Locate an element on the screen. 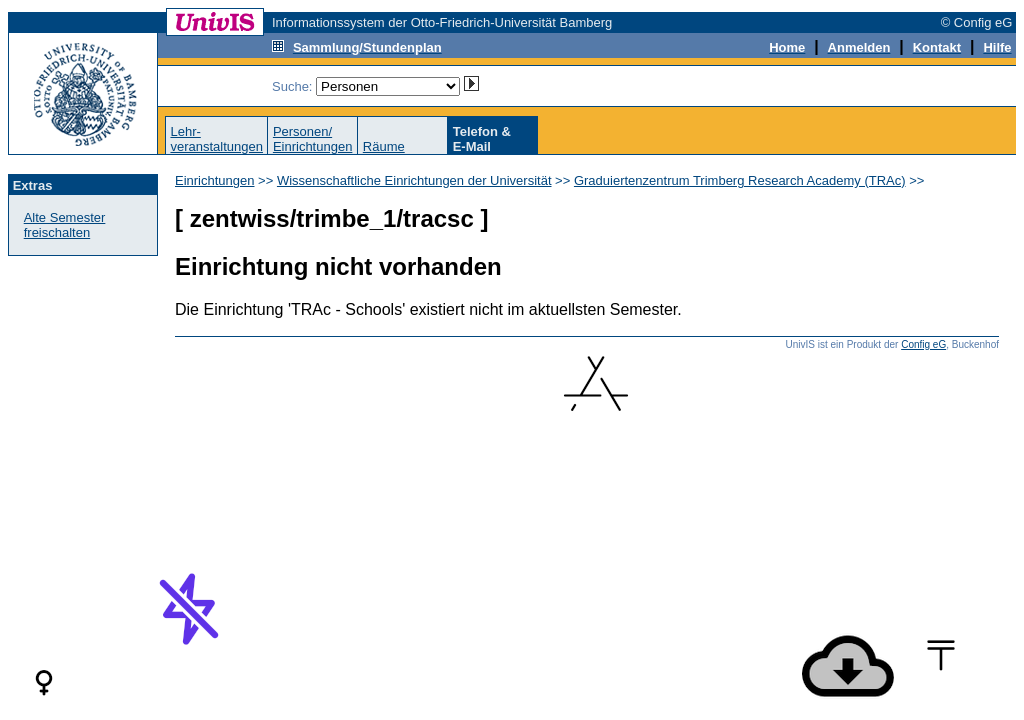  download file from cloud storage is located at coordinates (848, 666).